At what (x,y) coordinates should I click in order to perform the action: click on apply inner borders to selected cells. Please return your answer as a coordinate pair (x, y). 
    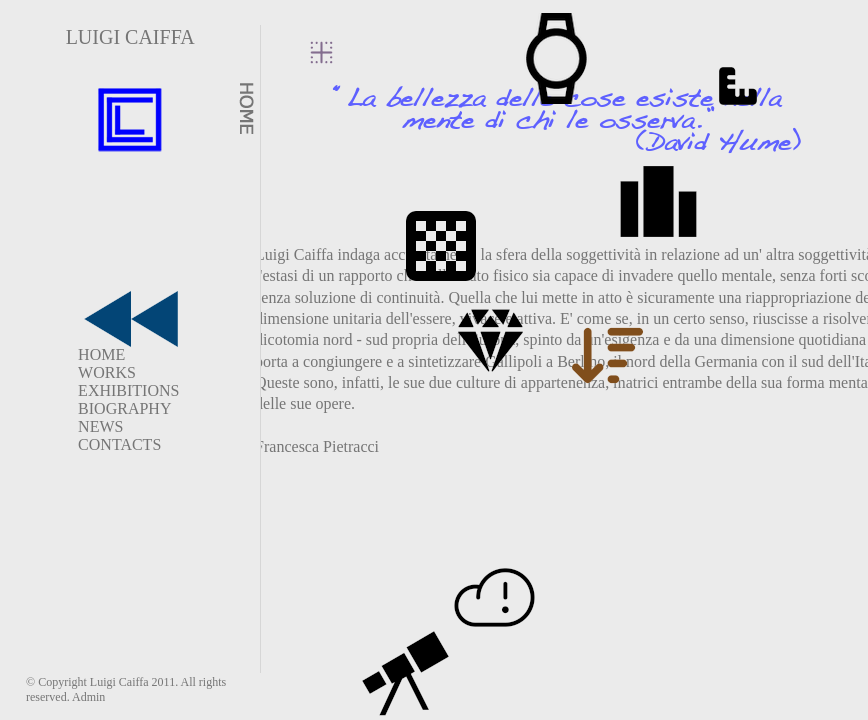
    Looking at the image, I should click on (321, 52).